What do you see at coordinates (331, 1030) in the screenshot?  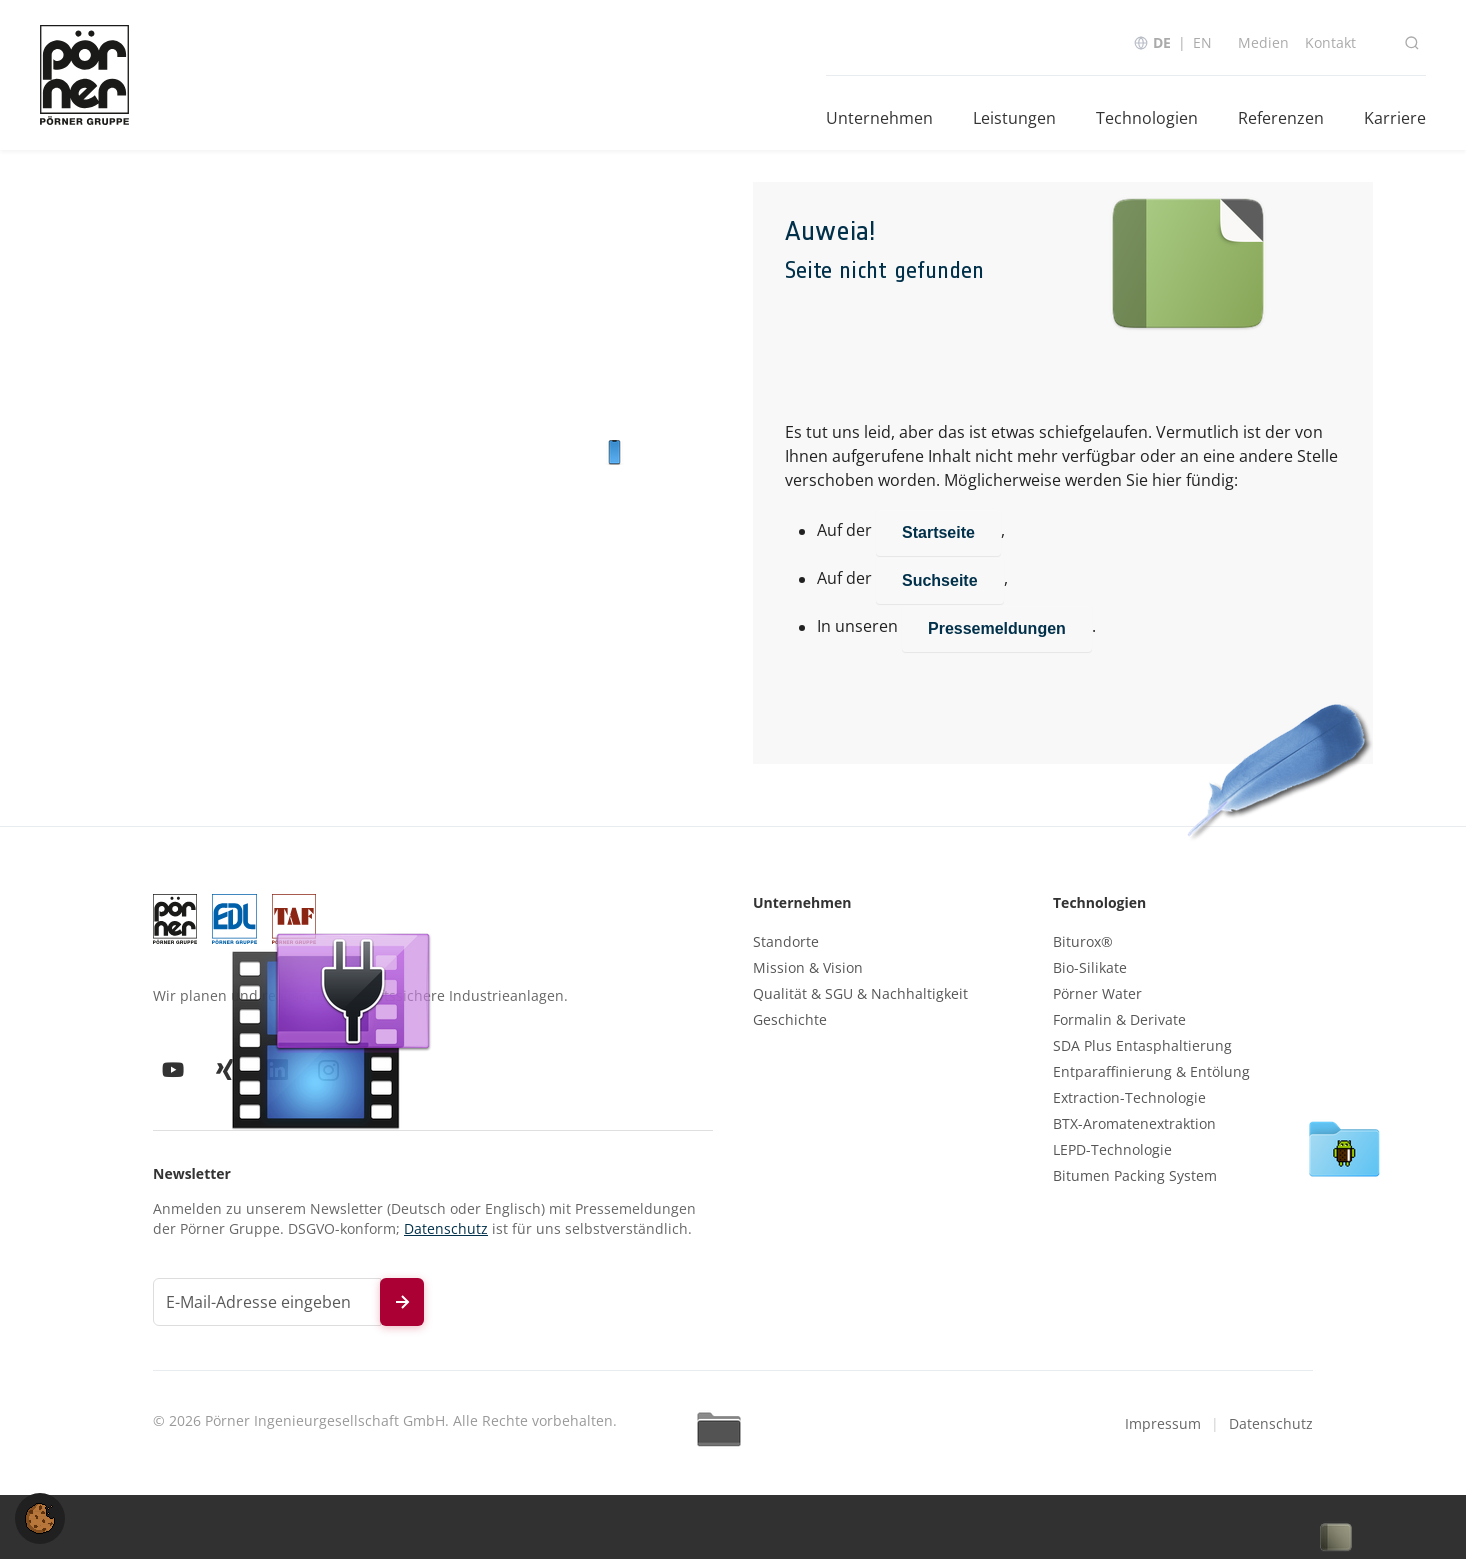 I see `access third-party video filters or plugins` at bounding box center [331, 1030].